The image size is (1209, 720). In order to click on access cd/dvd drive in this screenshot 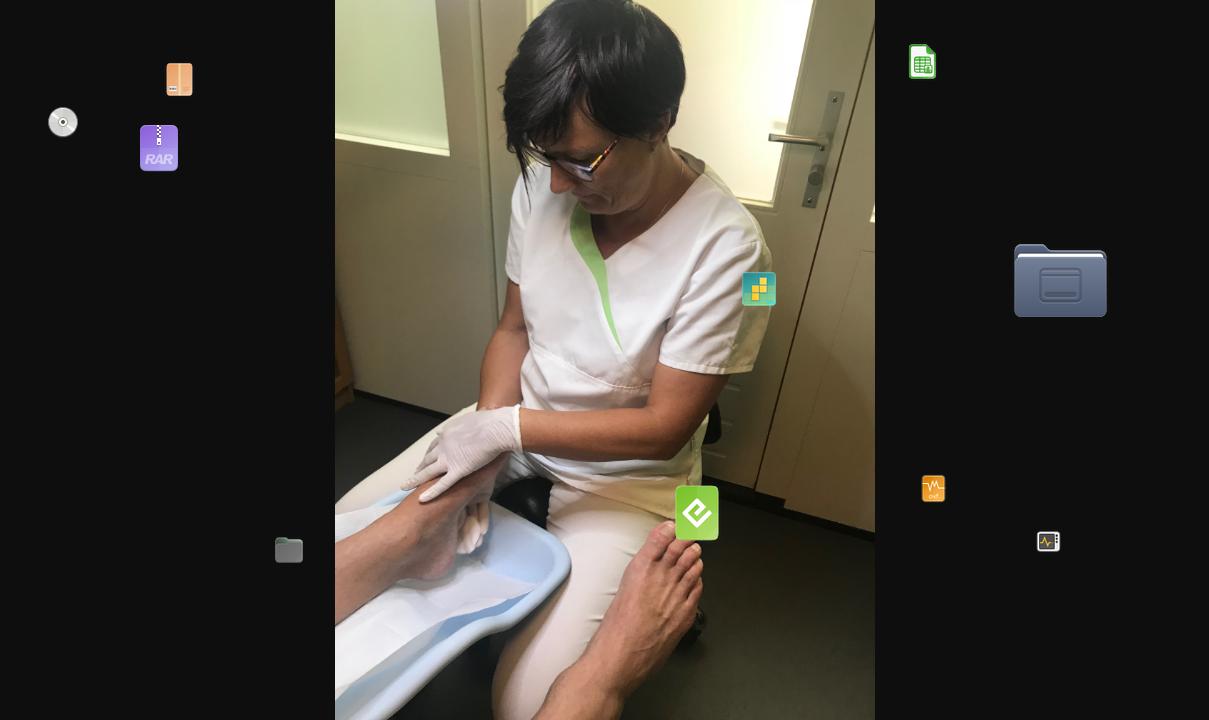, I will do `click(63, 122)`.